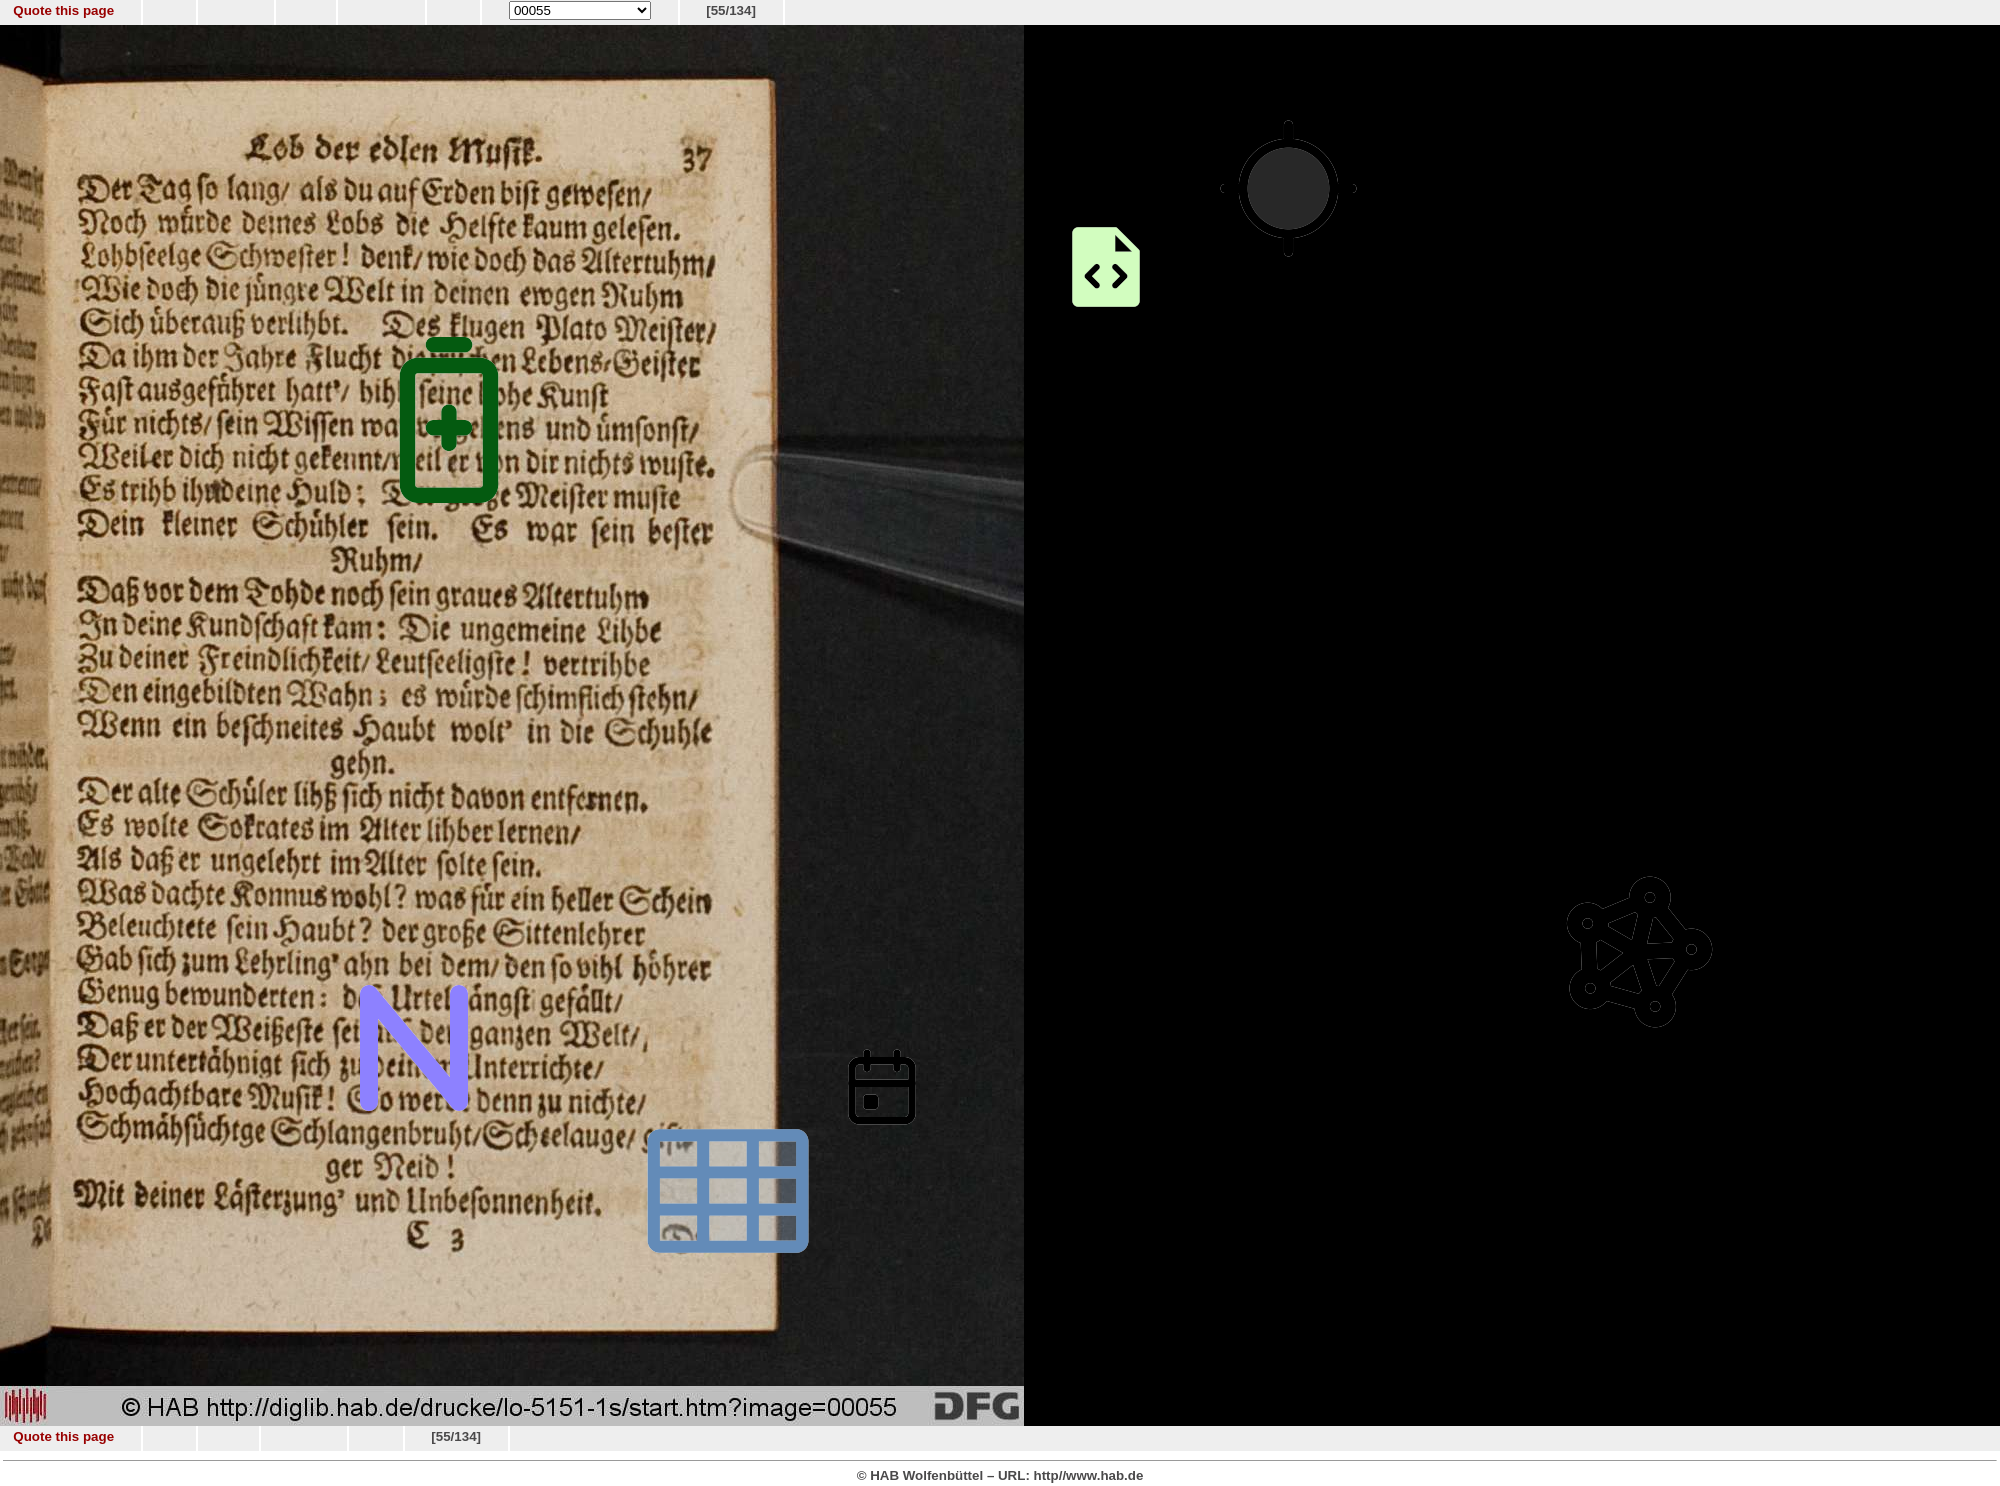 The height and width of the screenshot is (1486, 2000). I want to click on add or extend battery life, so click(449, 420).